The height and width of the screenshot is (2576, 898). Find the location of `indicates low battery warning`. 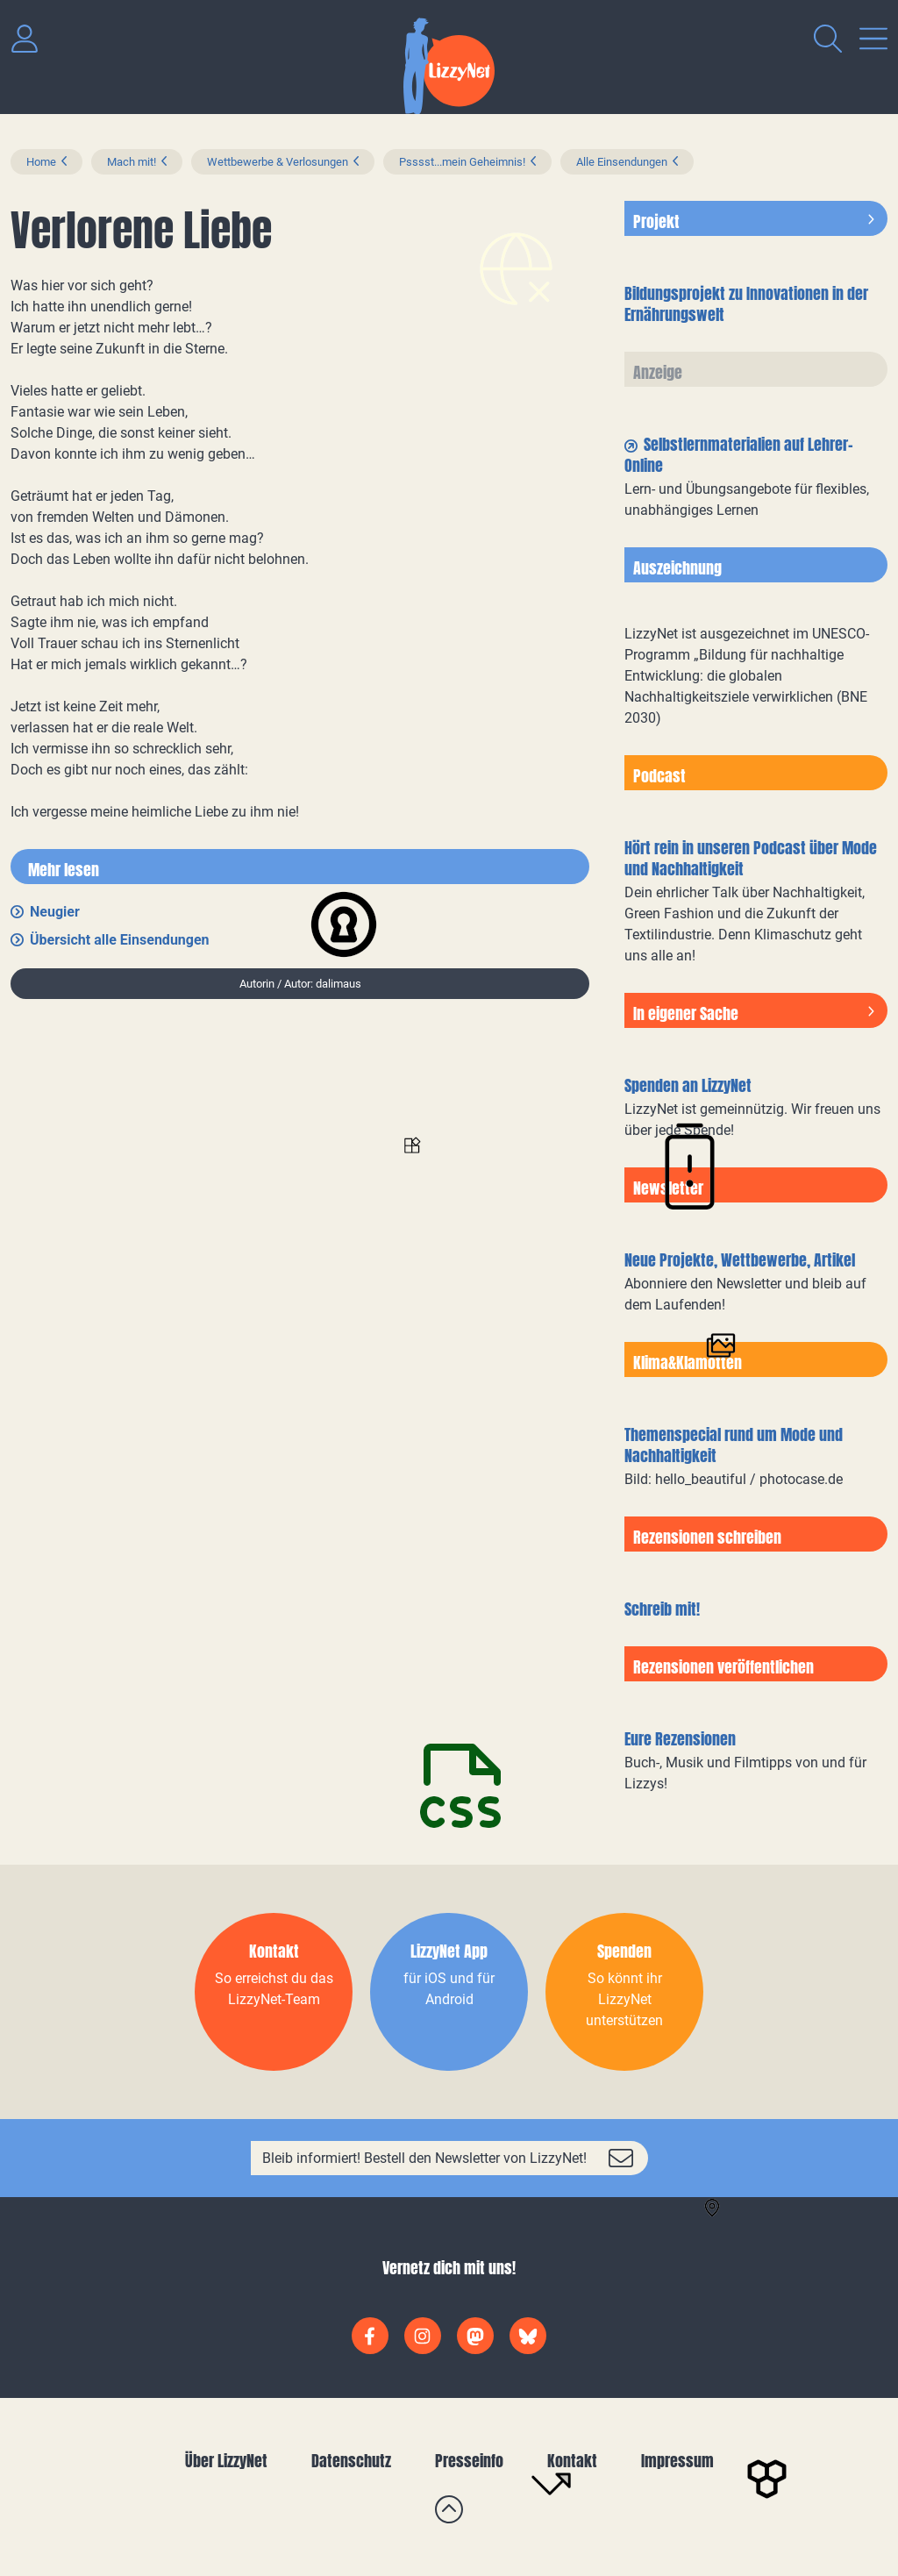

indicates low battery warning is located at coordinates (689, 1167).